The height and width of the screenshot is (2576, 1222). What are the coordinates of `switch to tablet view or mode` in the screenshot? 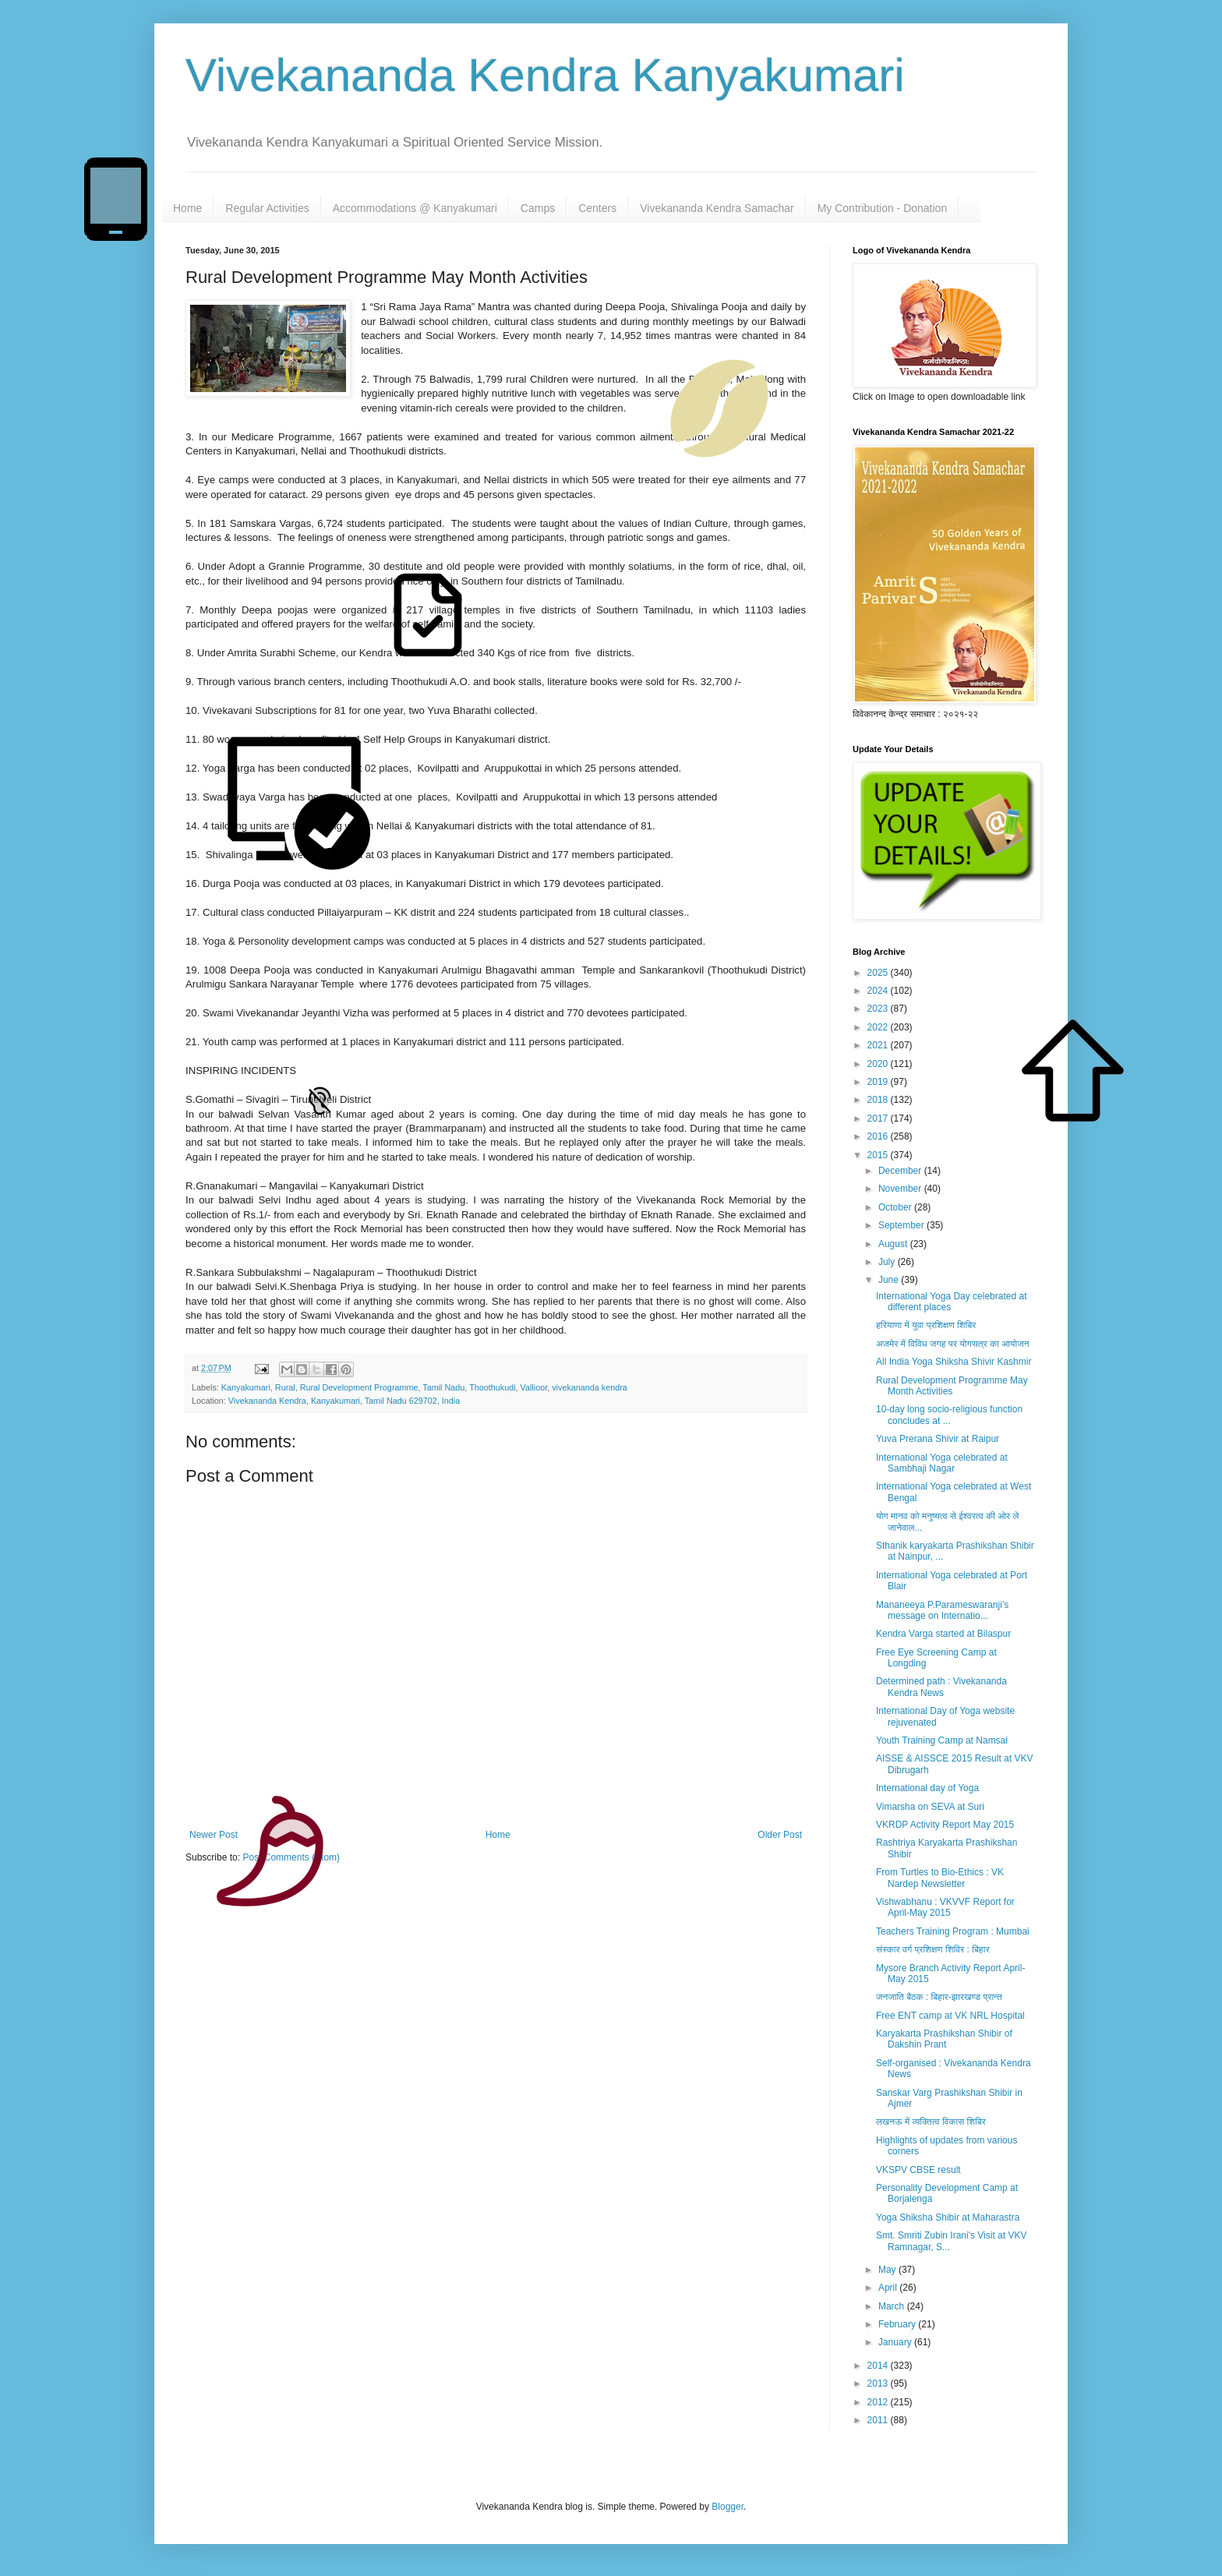 It's located at (115, 199).